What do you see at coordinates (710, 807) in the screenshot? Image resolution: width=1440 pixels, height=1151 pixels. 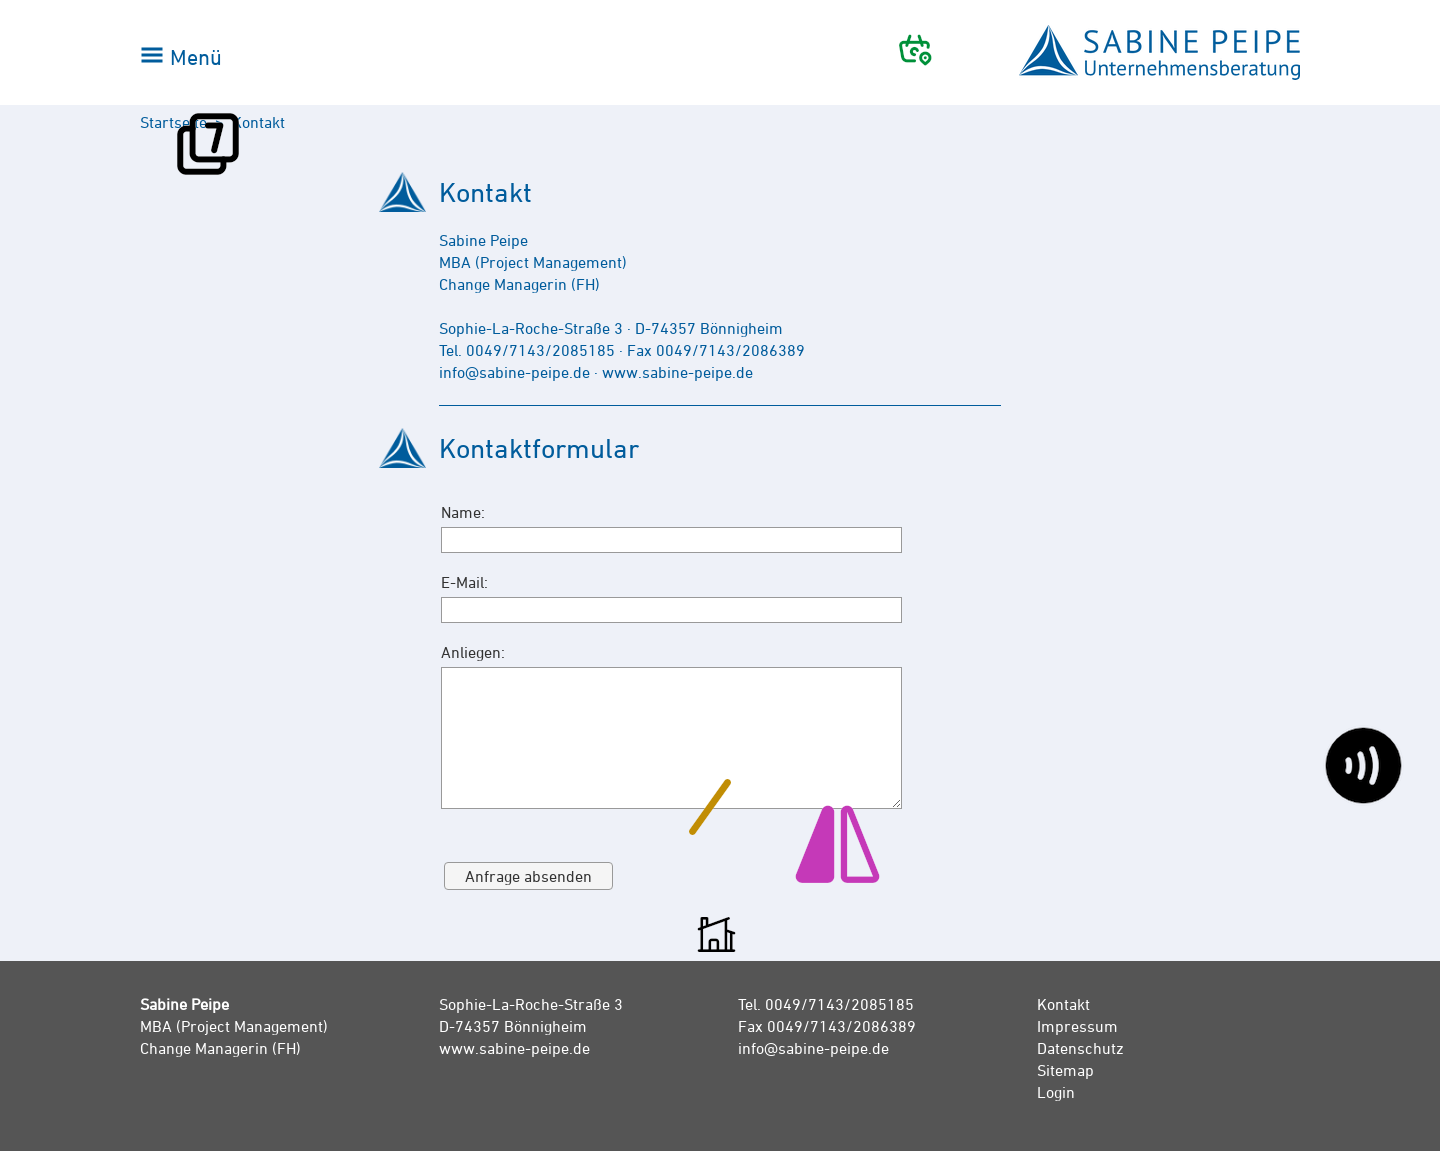 I see `indicates a disabled or unavailable feature` at bounding box center [710, 807].